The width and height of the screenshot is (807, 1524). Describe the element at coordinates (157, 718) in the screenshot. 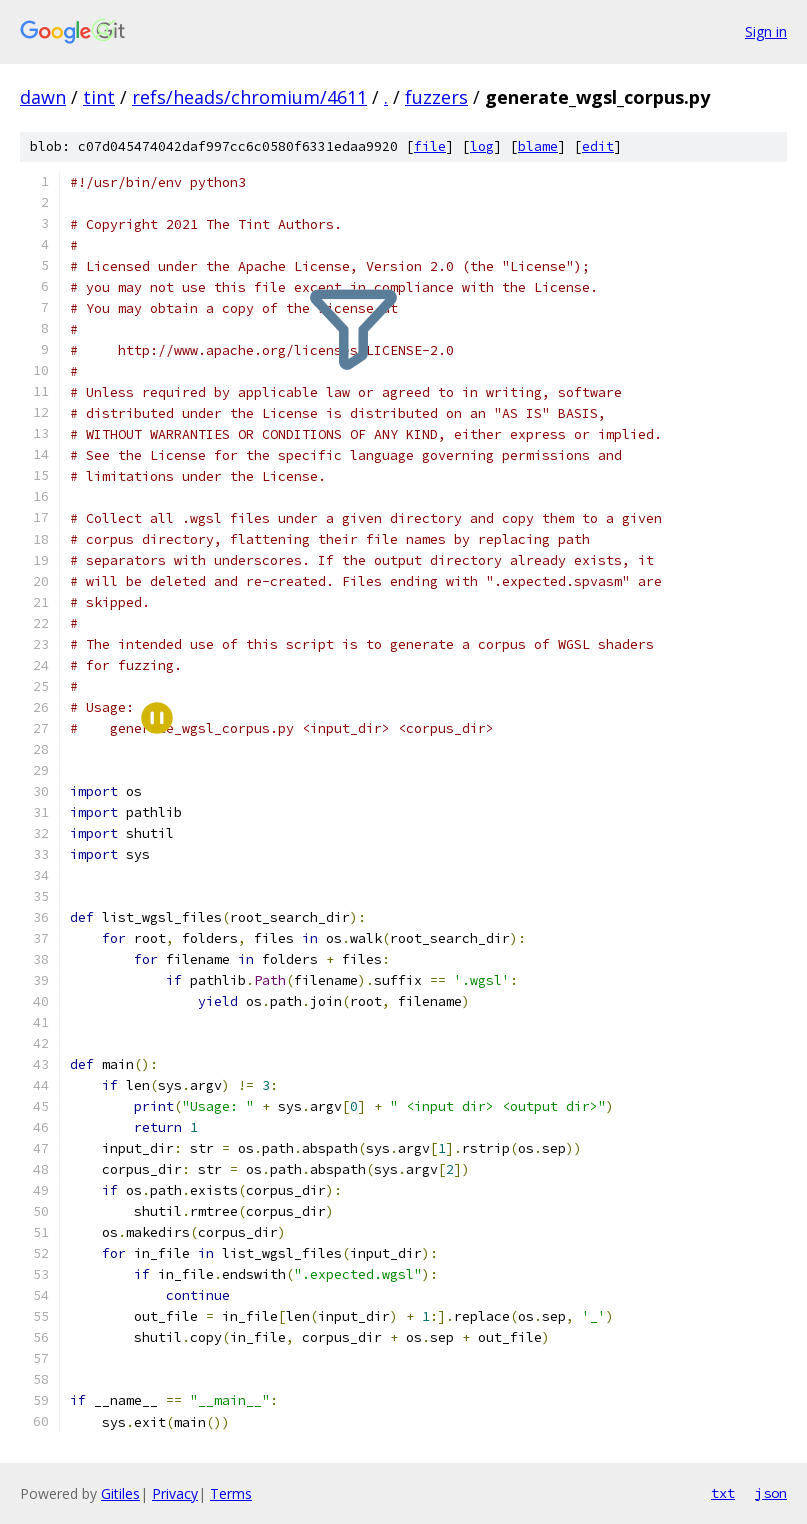

I see `pause media playback` at that location.